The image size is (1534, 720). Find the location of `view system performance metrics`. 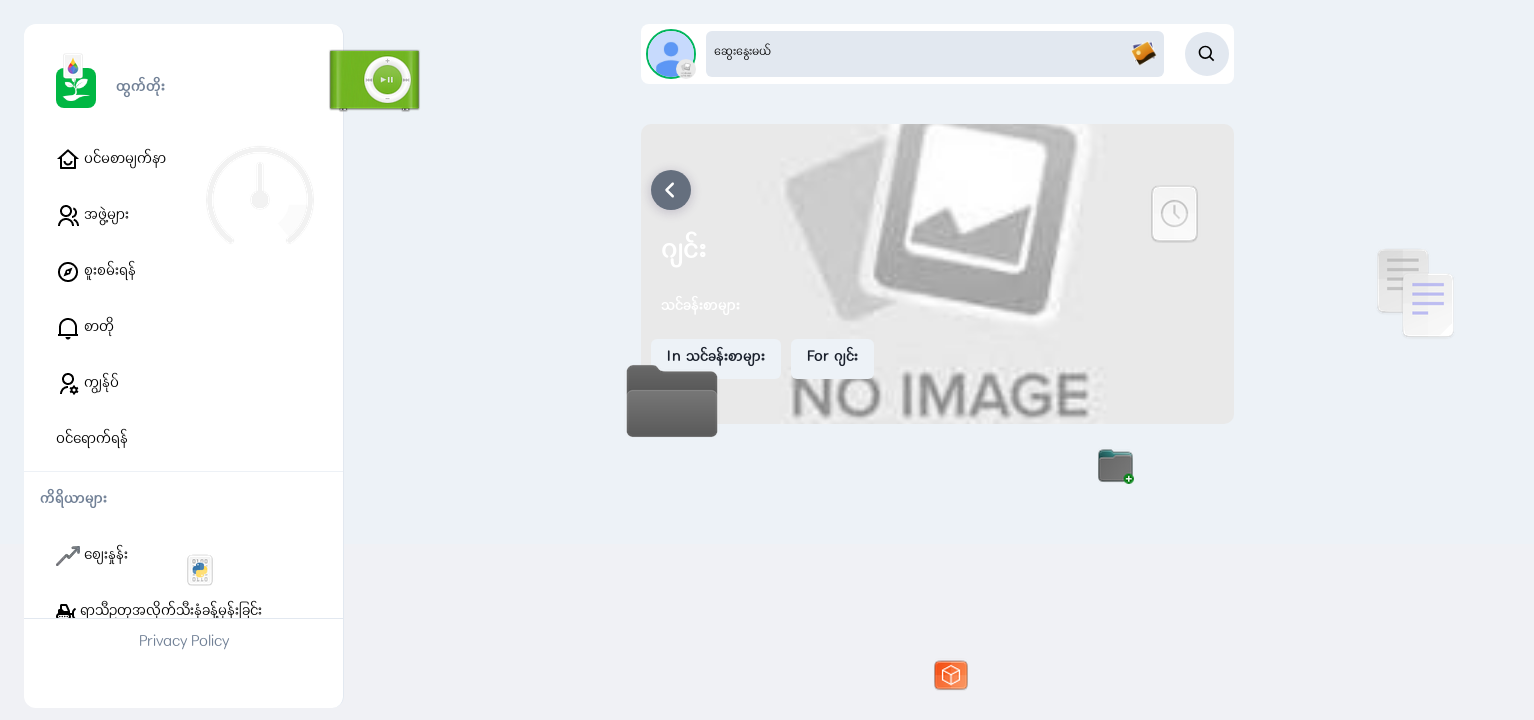

view system performance metrics is located at coordinates (260, 195).